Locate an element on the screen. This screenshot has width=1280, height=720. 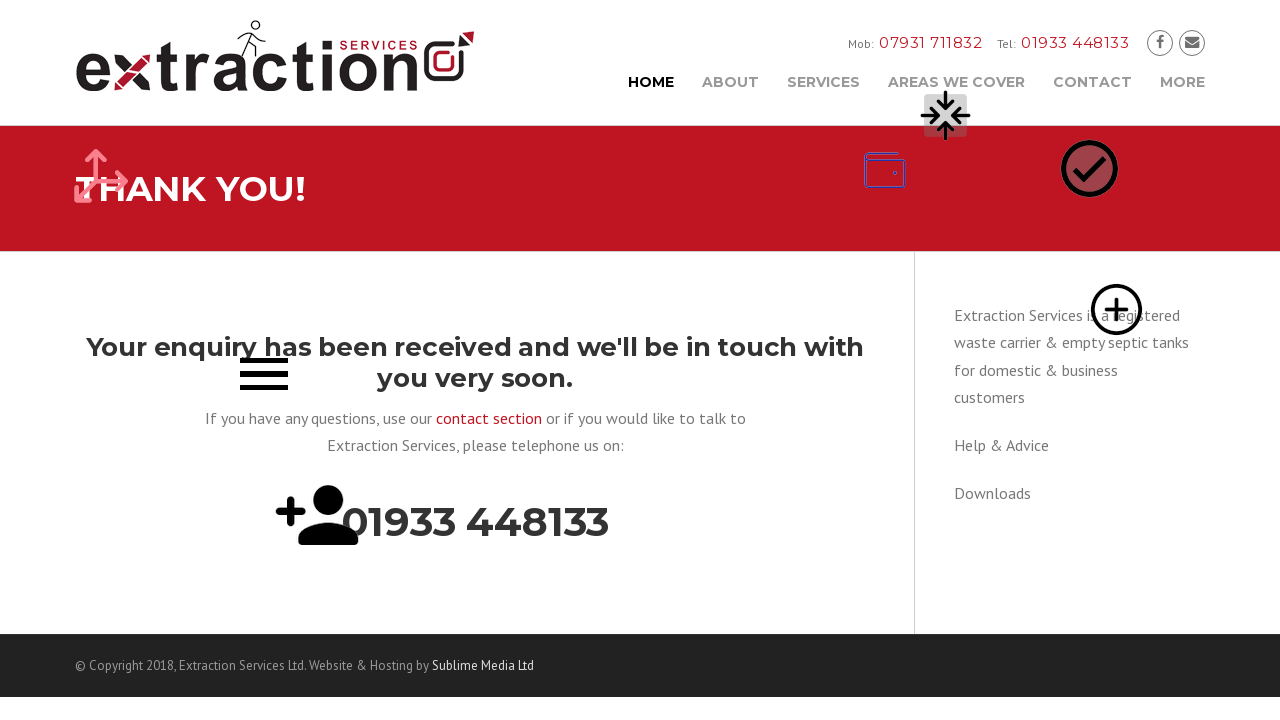
switch to 3D view or coordinate system is located at coordinates (98, 179).